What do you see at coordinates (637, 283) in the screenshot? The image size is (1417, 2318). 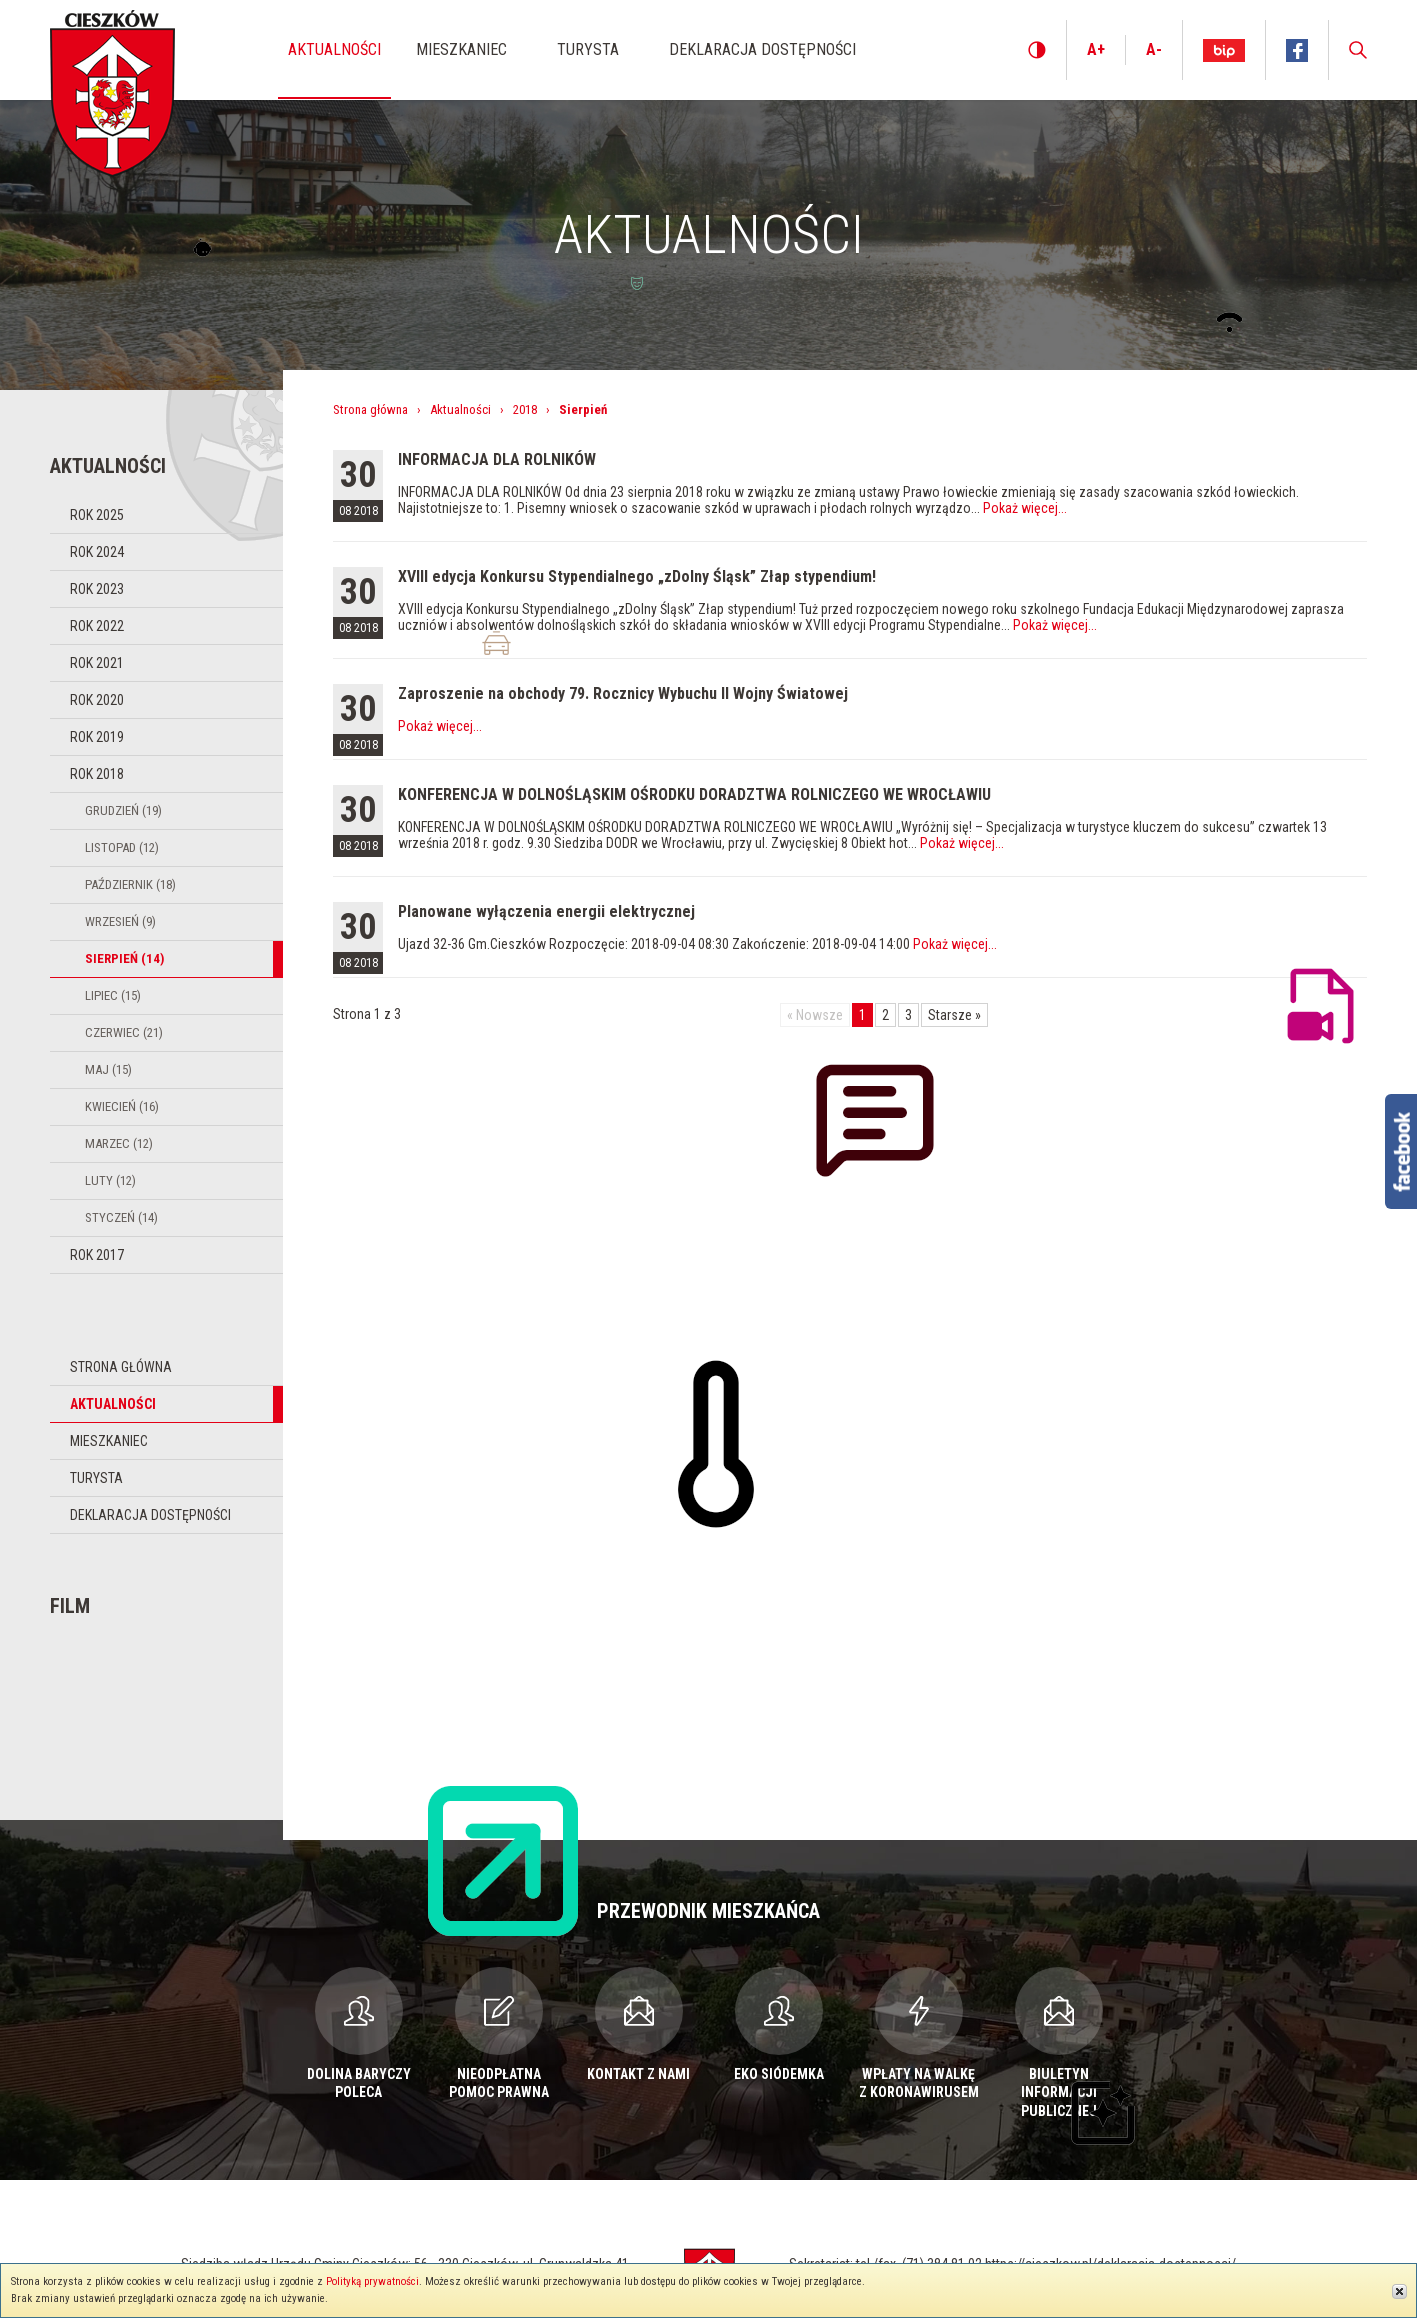 I see `toggle theater or entertainment mode` at bounding box center [637, 283].